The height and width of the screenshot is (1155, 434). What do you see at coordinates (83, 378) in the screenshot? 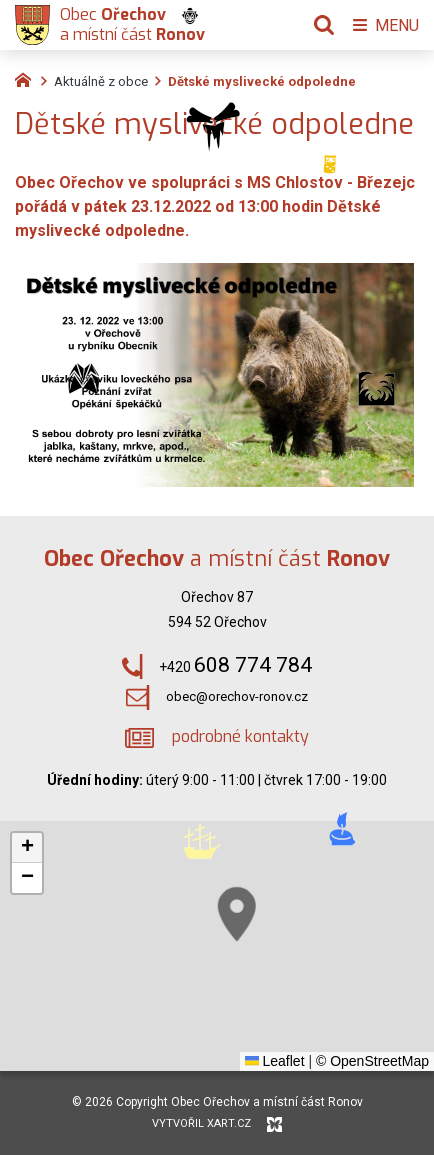
I see `play a fortune teller or paper folding game` at bounding box center [83, 378].